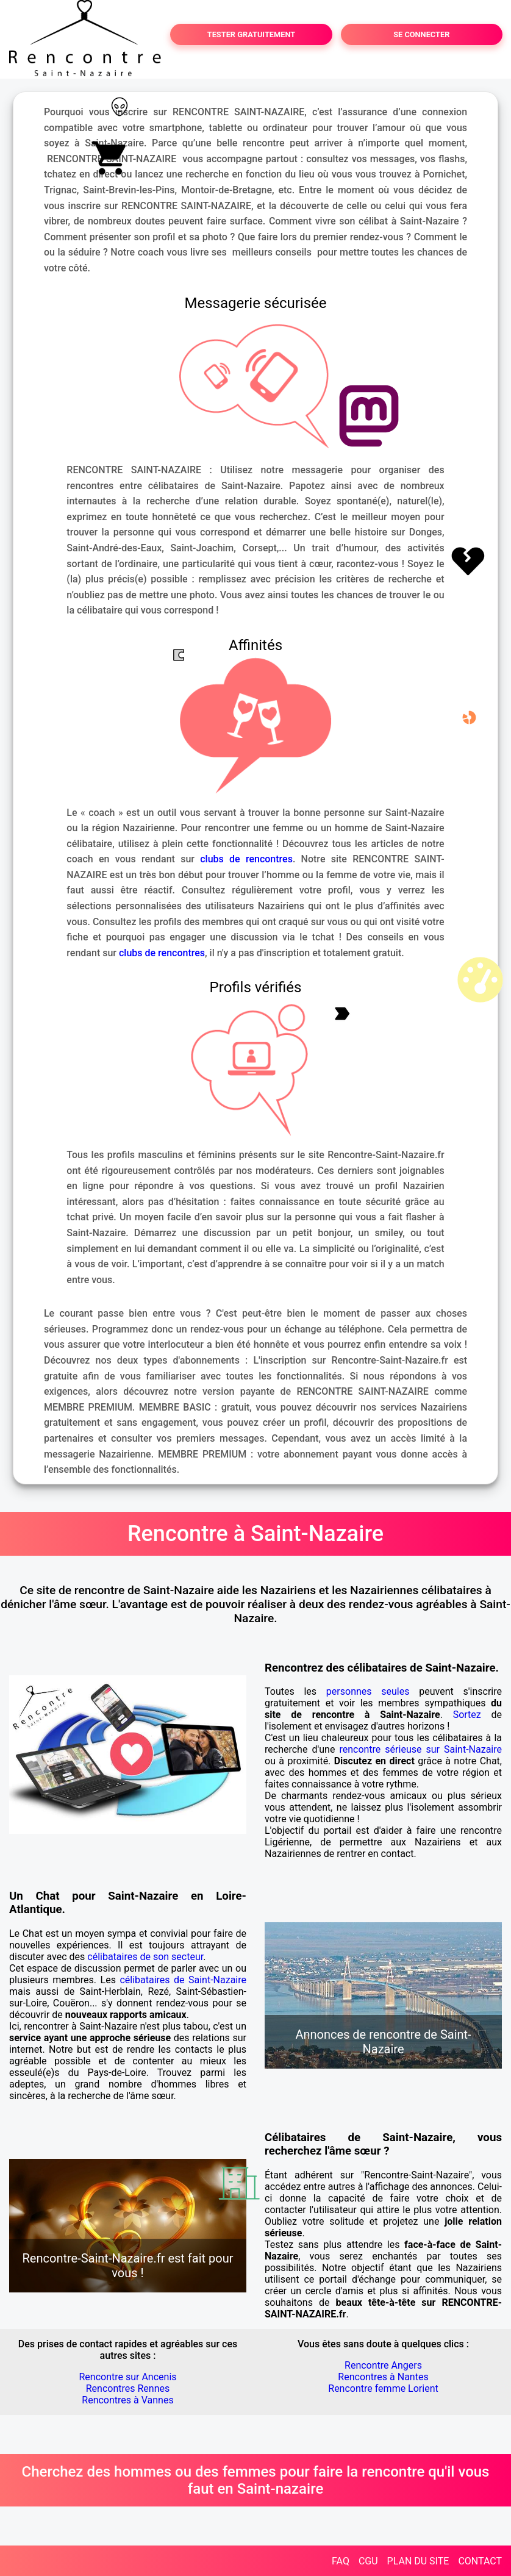 This screenshot has height=2576, width=511. Describe the element at coordinates (179, 655) in the screenshot. I see `open coda document app` at that location.